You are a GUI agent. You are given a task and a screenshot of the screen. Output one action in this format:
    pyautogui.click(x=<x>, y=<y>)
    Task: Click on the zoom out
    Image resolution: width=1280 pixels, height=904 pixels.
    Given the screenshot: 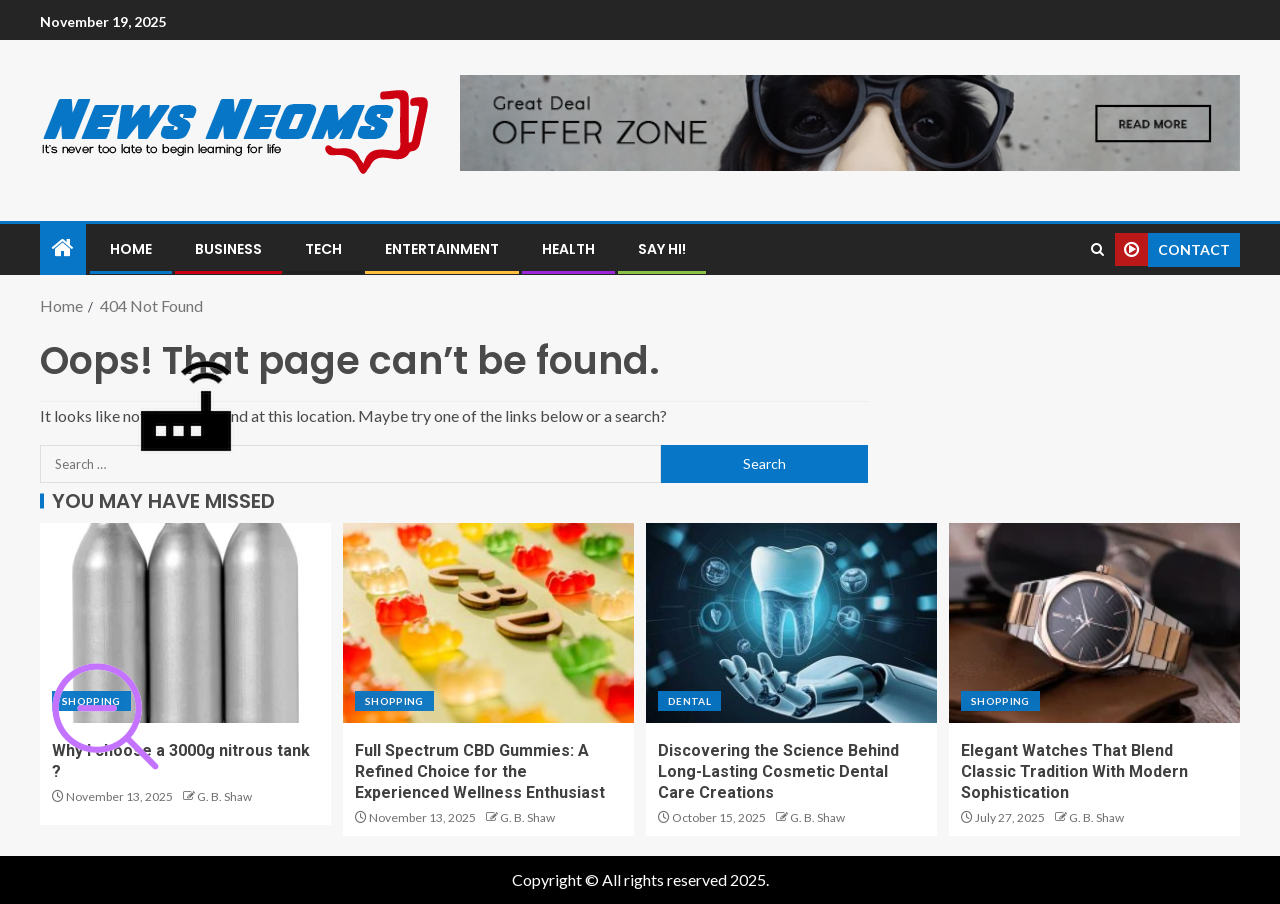 What is the action you would take?
    pyautogui.click(x=105, y=716)
    